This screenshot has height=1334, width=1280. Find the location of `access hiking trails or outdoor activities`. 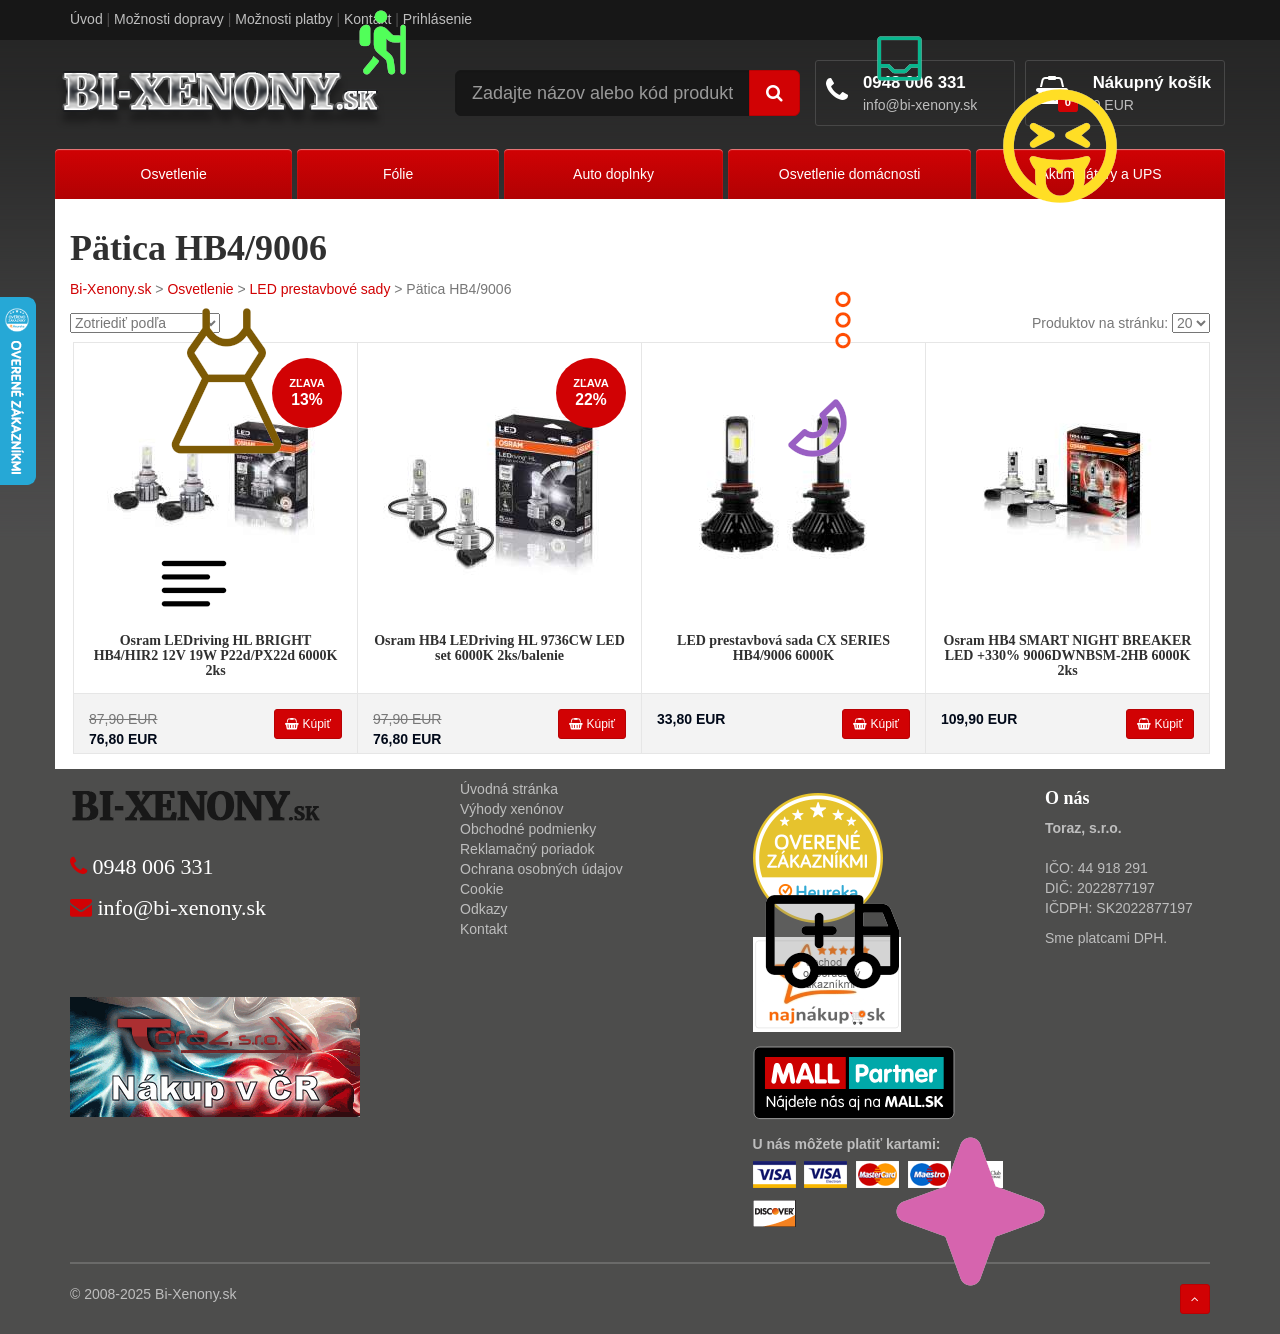

access hiking trails or outdoor activities is located at coordinates (384, 42).